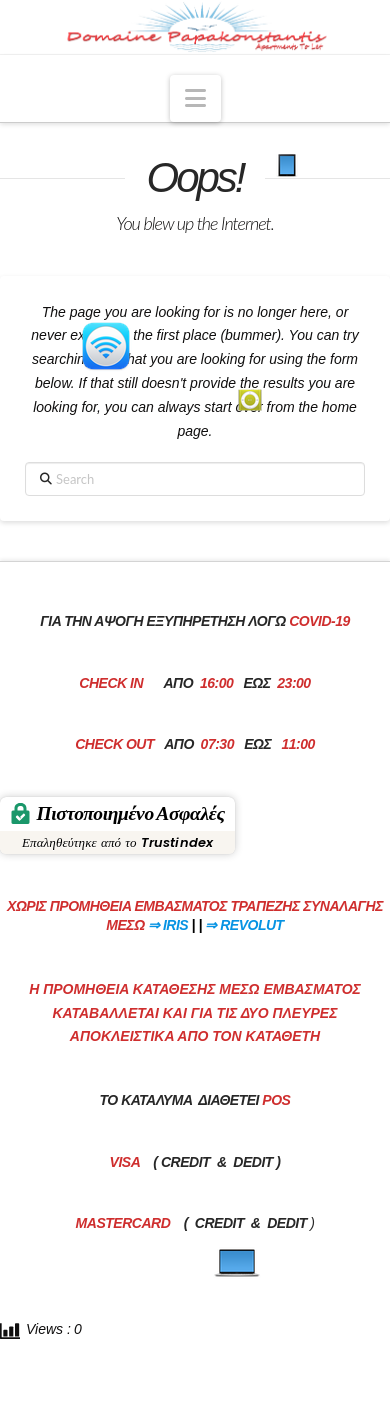 This screenshot has height=1409, width=390. Describe the element at coordinates (106, 346) in the screenshot. I see `open AirPort Utility to manage wireless network settings` at that location.